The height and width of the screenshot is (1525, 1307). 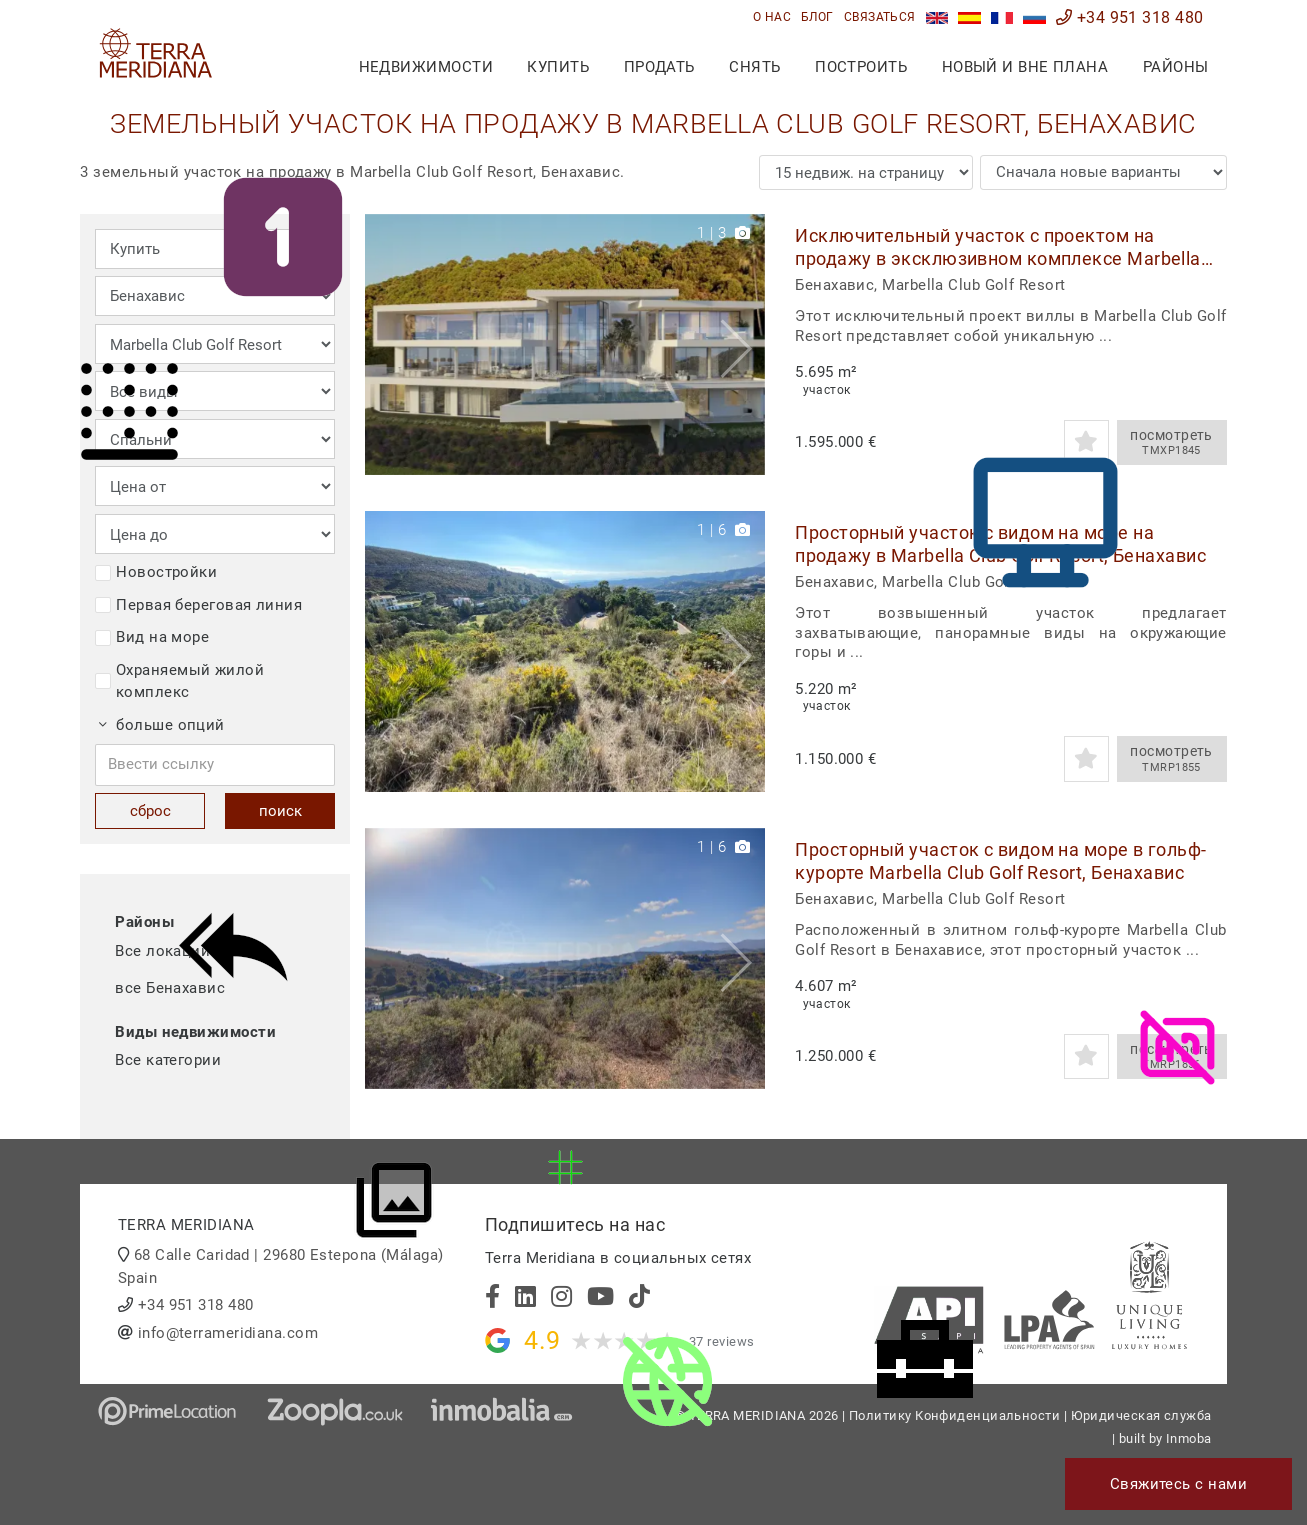 What do you see at coordinates (394, 1200) in the screenshot?
I see `access your photo library` at bounding box center [394, 1200].